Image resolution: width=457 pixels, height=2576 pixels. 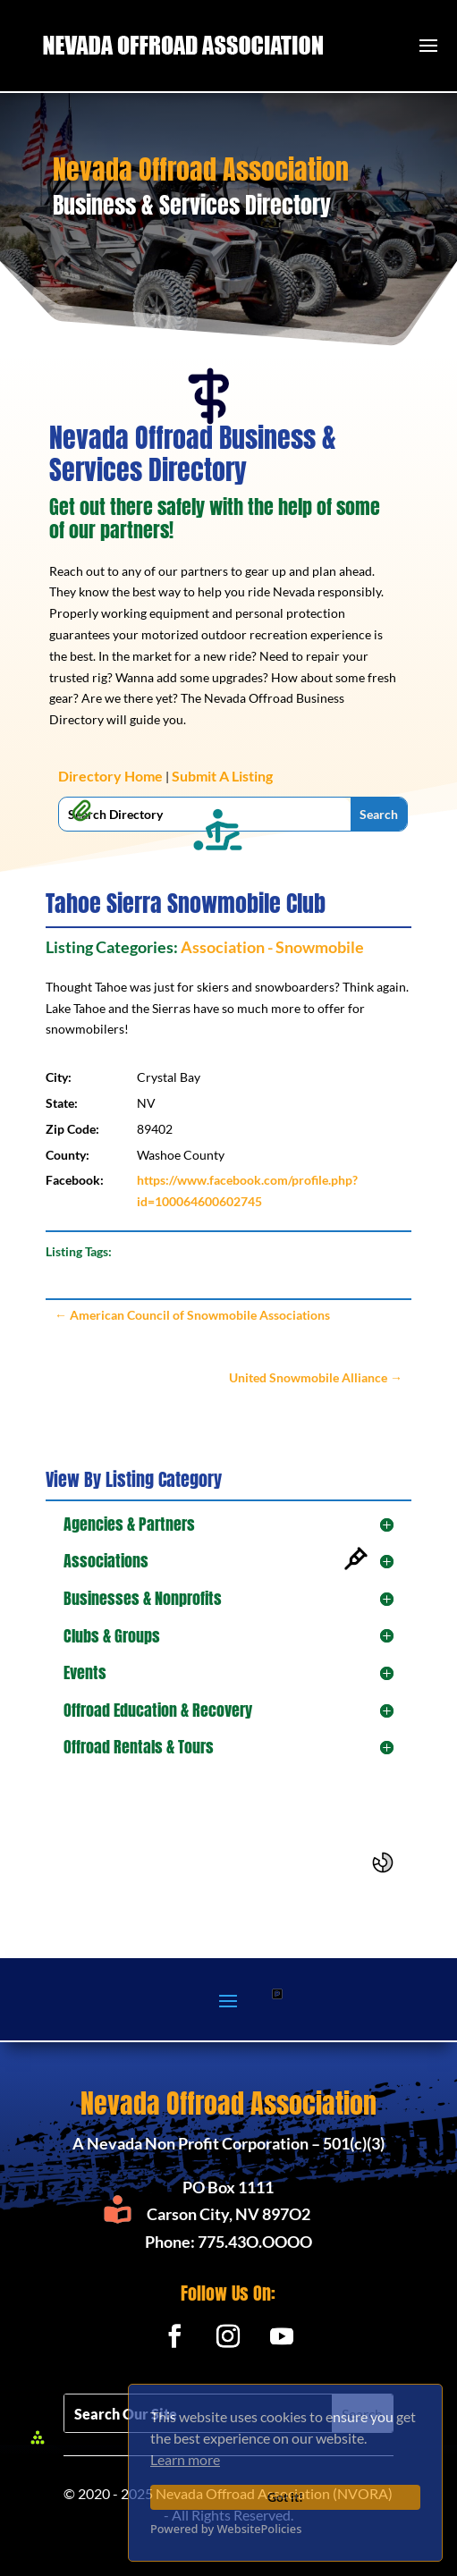 What do you see at coordinates (117, 2209) in the screenshot?
I see `open reading mode or e-reader view` at bounding box center [117, 2209].